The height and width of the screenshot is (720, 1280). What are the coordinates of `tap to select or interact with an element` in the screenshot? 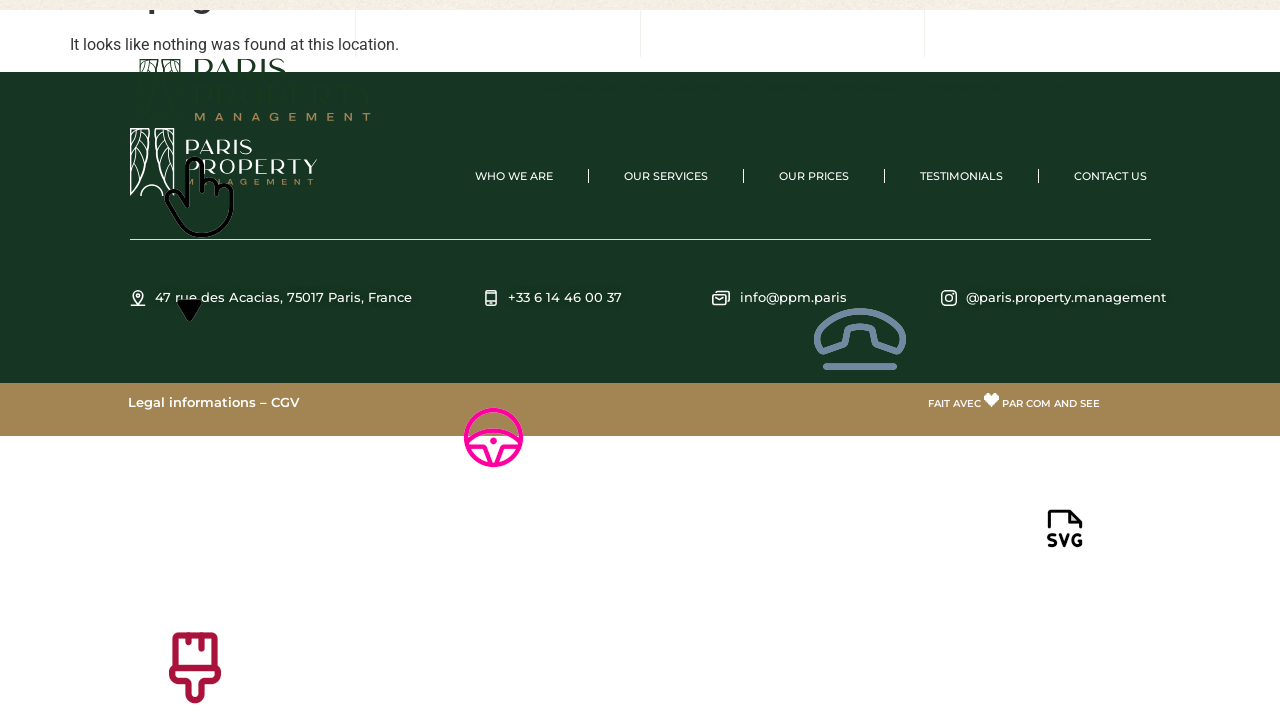 It's located at (199, 197).